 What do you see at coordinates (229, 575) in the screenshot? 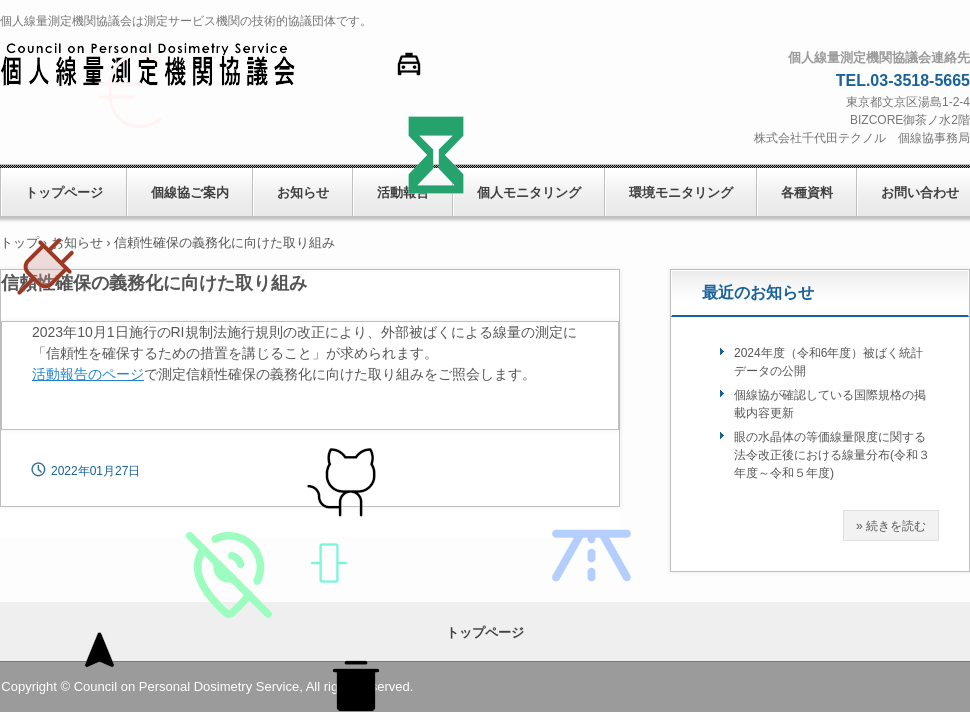
I see `disable location services` at bounding box center [229, 575].